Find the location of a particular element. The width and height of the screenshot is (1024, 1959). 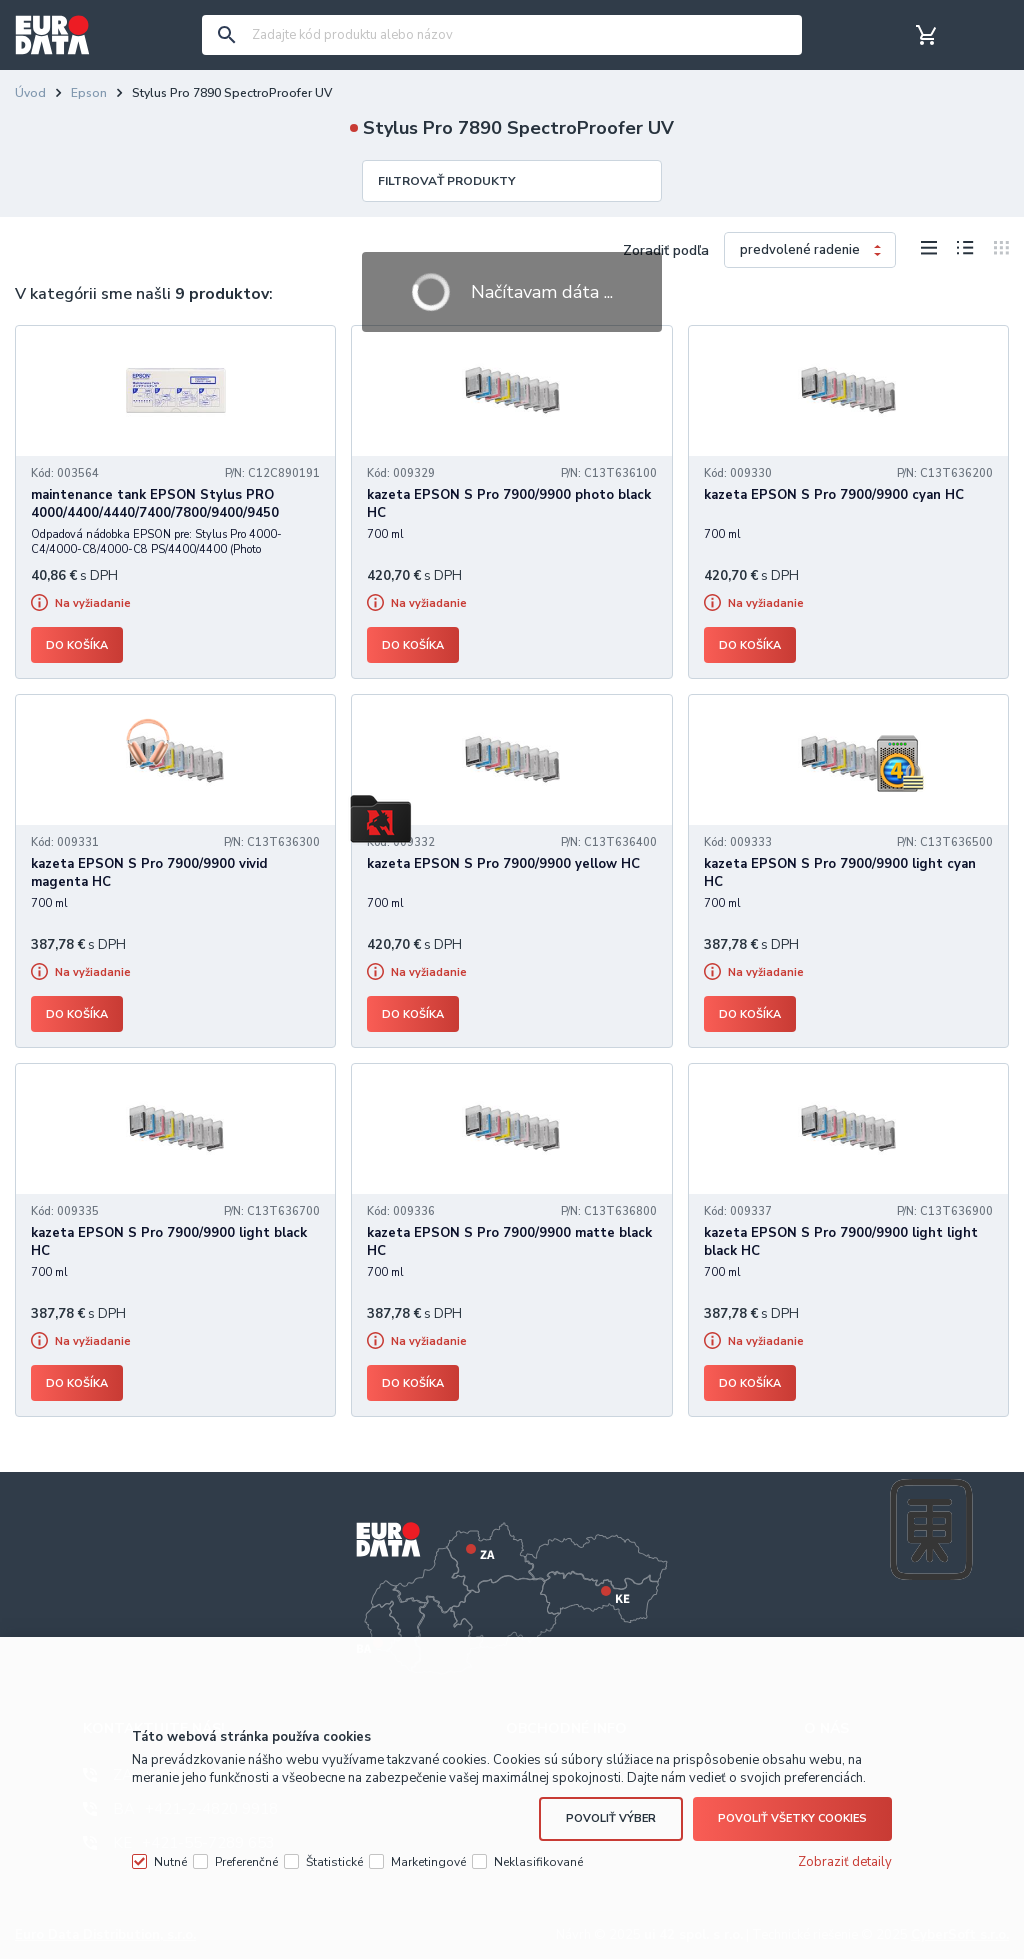

locked RAID 4 storage array is located at coordinates (897, 763).